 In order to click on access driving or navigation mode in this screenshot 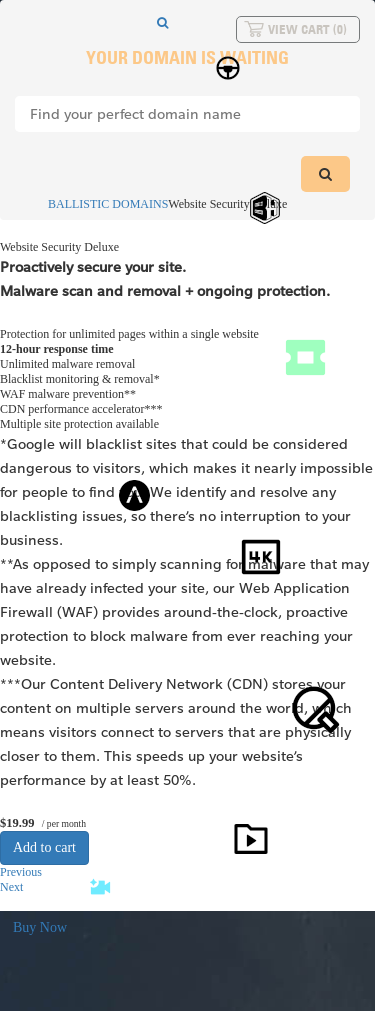, I will do `click(228, 68)`.